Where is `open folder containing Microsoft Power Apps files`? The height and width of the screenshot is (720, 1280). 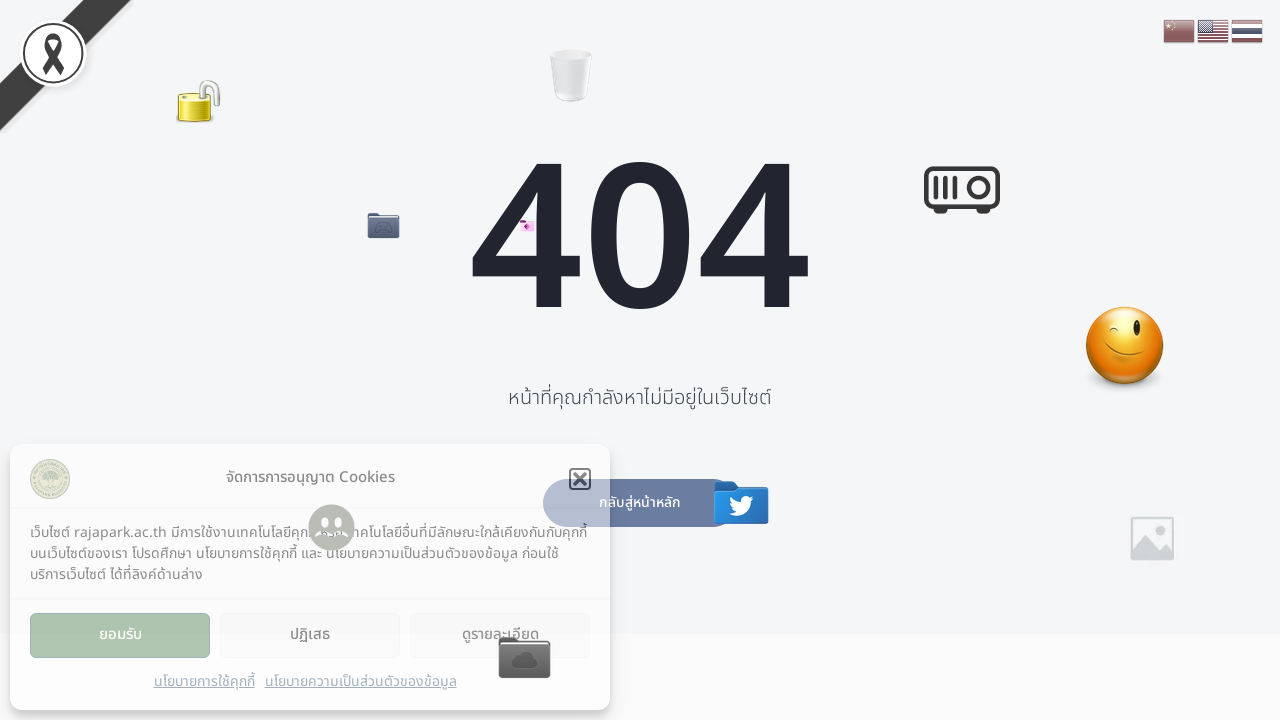
open folder containing Microsoft Power Apps files is located at coordinates (527, 226).